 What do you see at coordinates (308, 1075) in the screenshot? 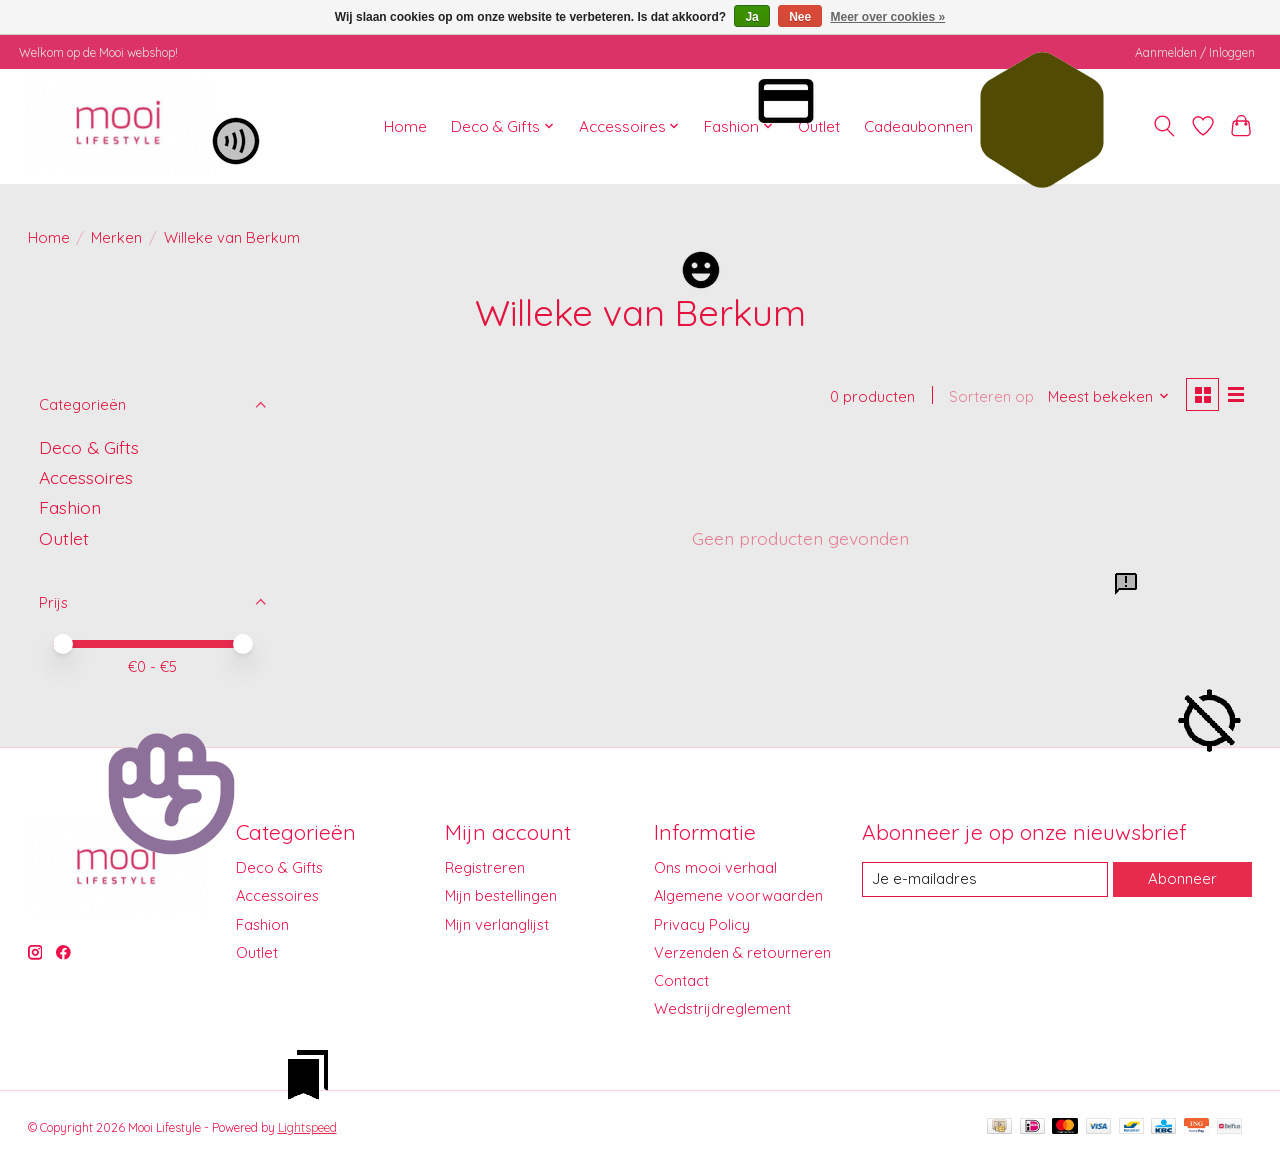
I see `view your saved bookmarks` at bounding box center [308, 1075].